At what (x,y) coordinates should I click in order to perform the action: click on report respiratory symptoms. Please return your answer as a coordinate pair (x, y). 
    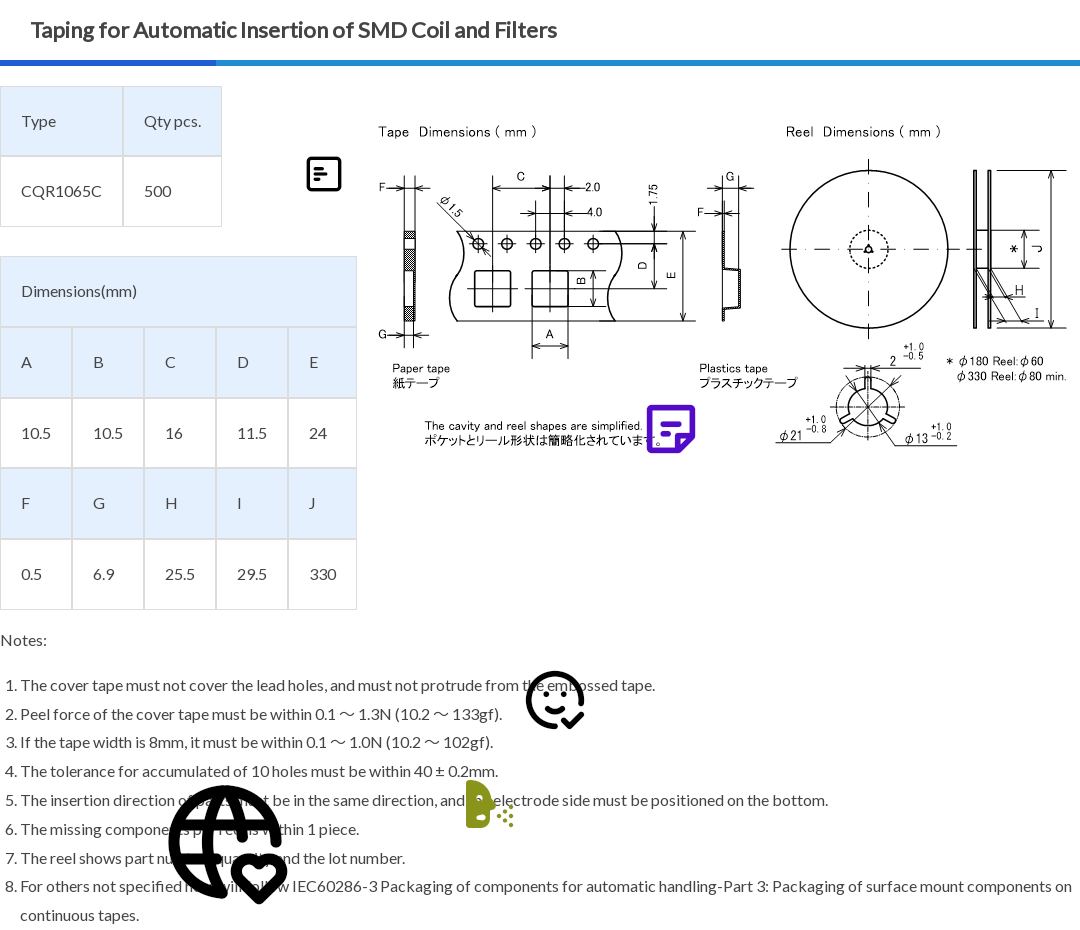
    Looking at the image, I should click on (490, 804).